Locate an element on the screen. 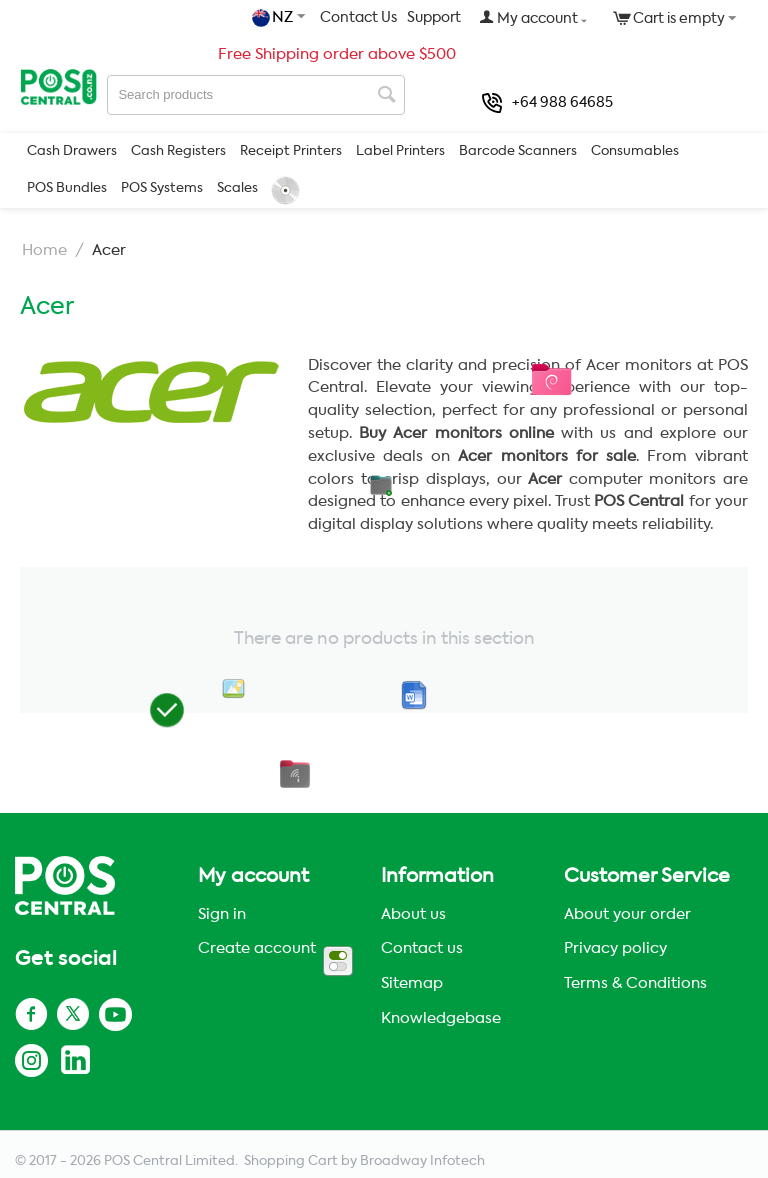 The height and width of the screenshot is (1178, 768). indicates file sync completed successfully is located at coordinates (167, 710).